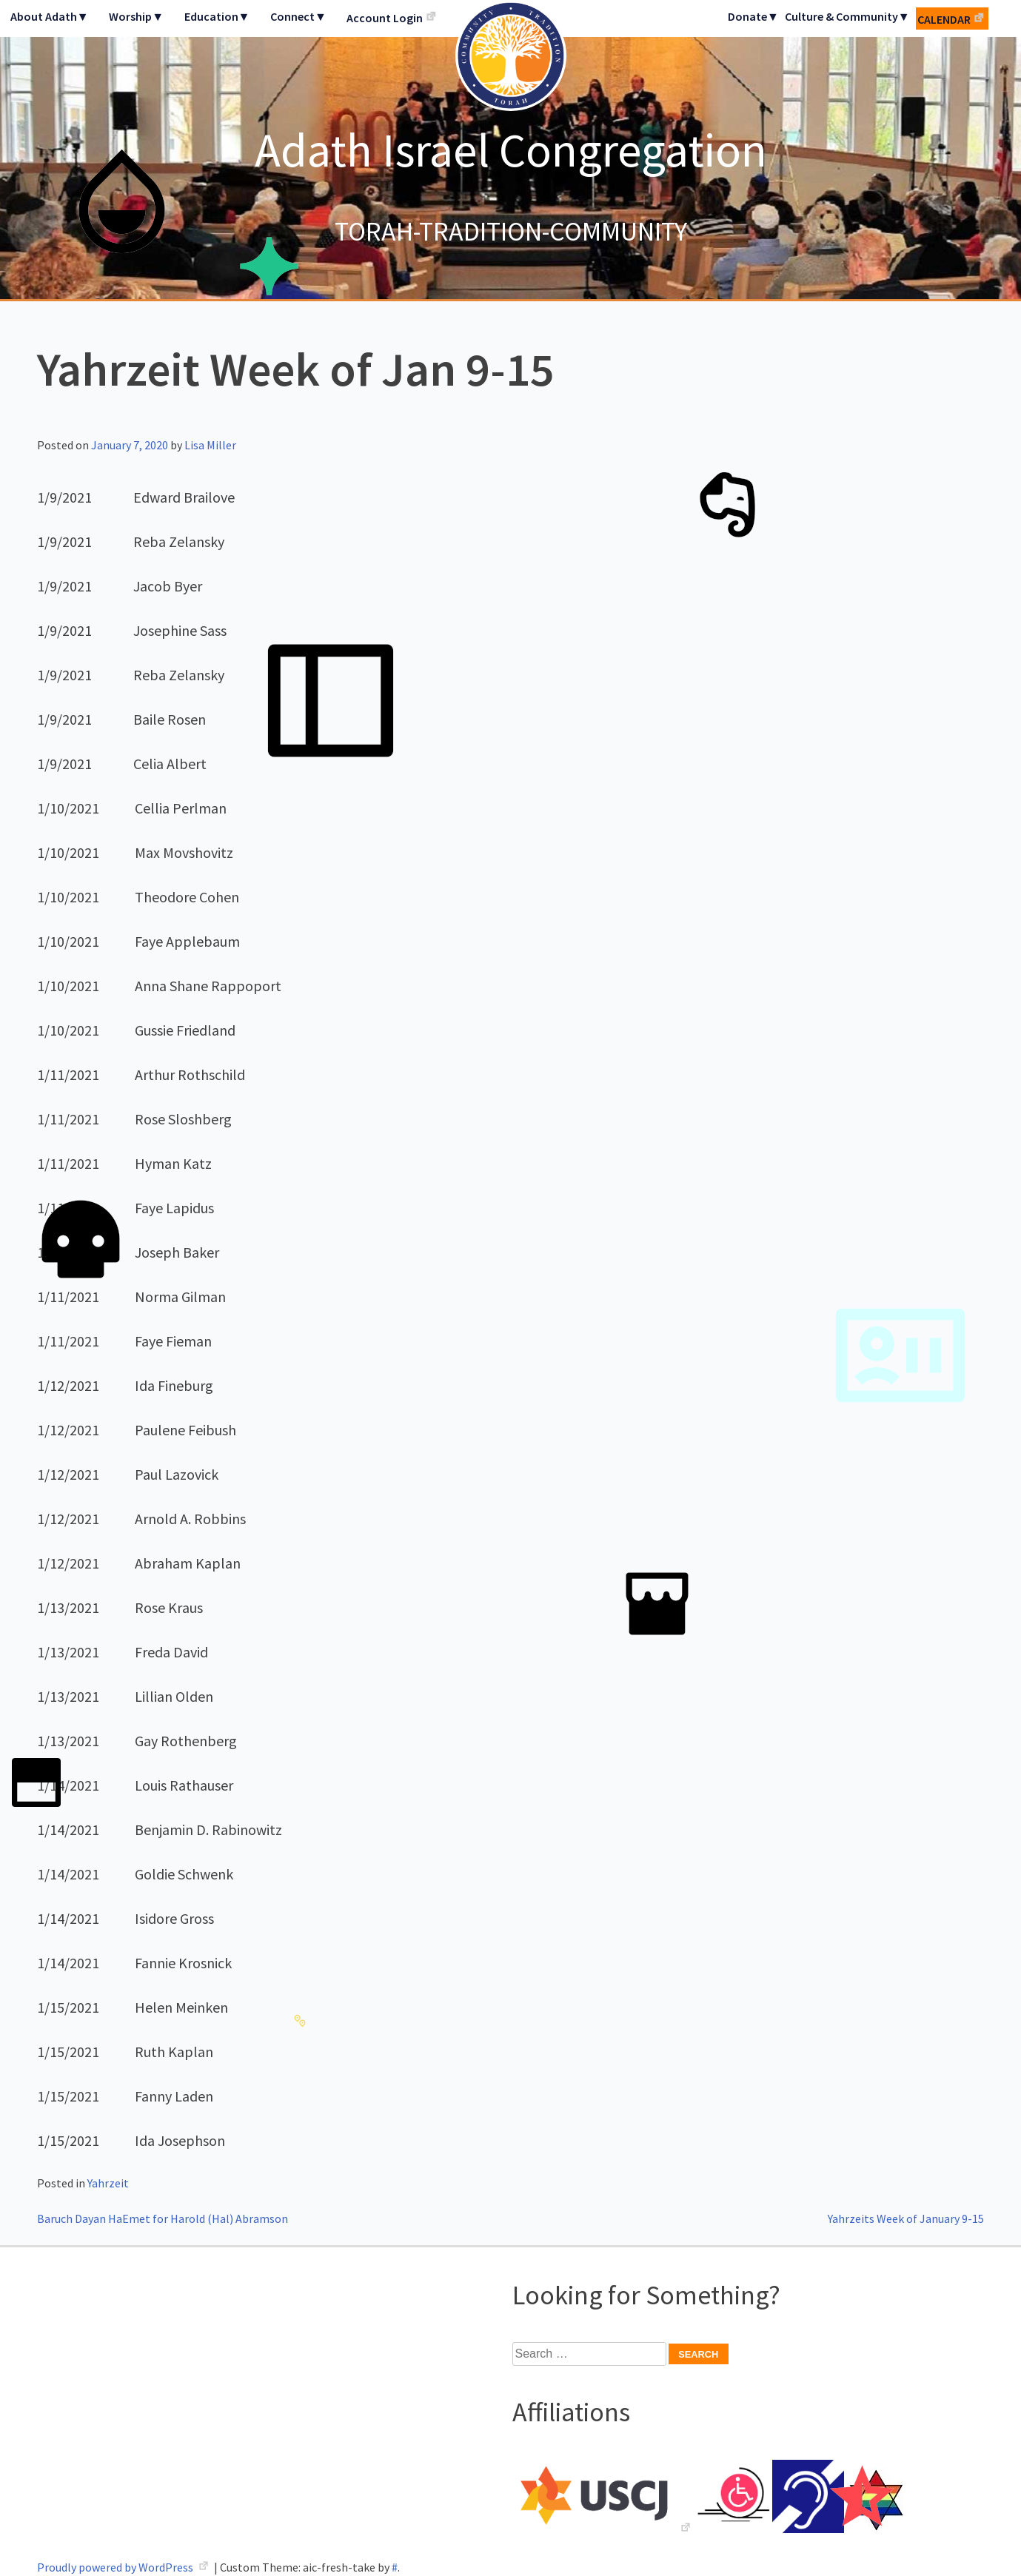 This screenshot has height=2576, width=1021. Describe the element at coordinates (121, 205) in the screenshot. I see `adjust contrast or color balance settings` at that location.